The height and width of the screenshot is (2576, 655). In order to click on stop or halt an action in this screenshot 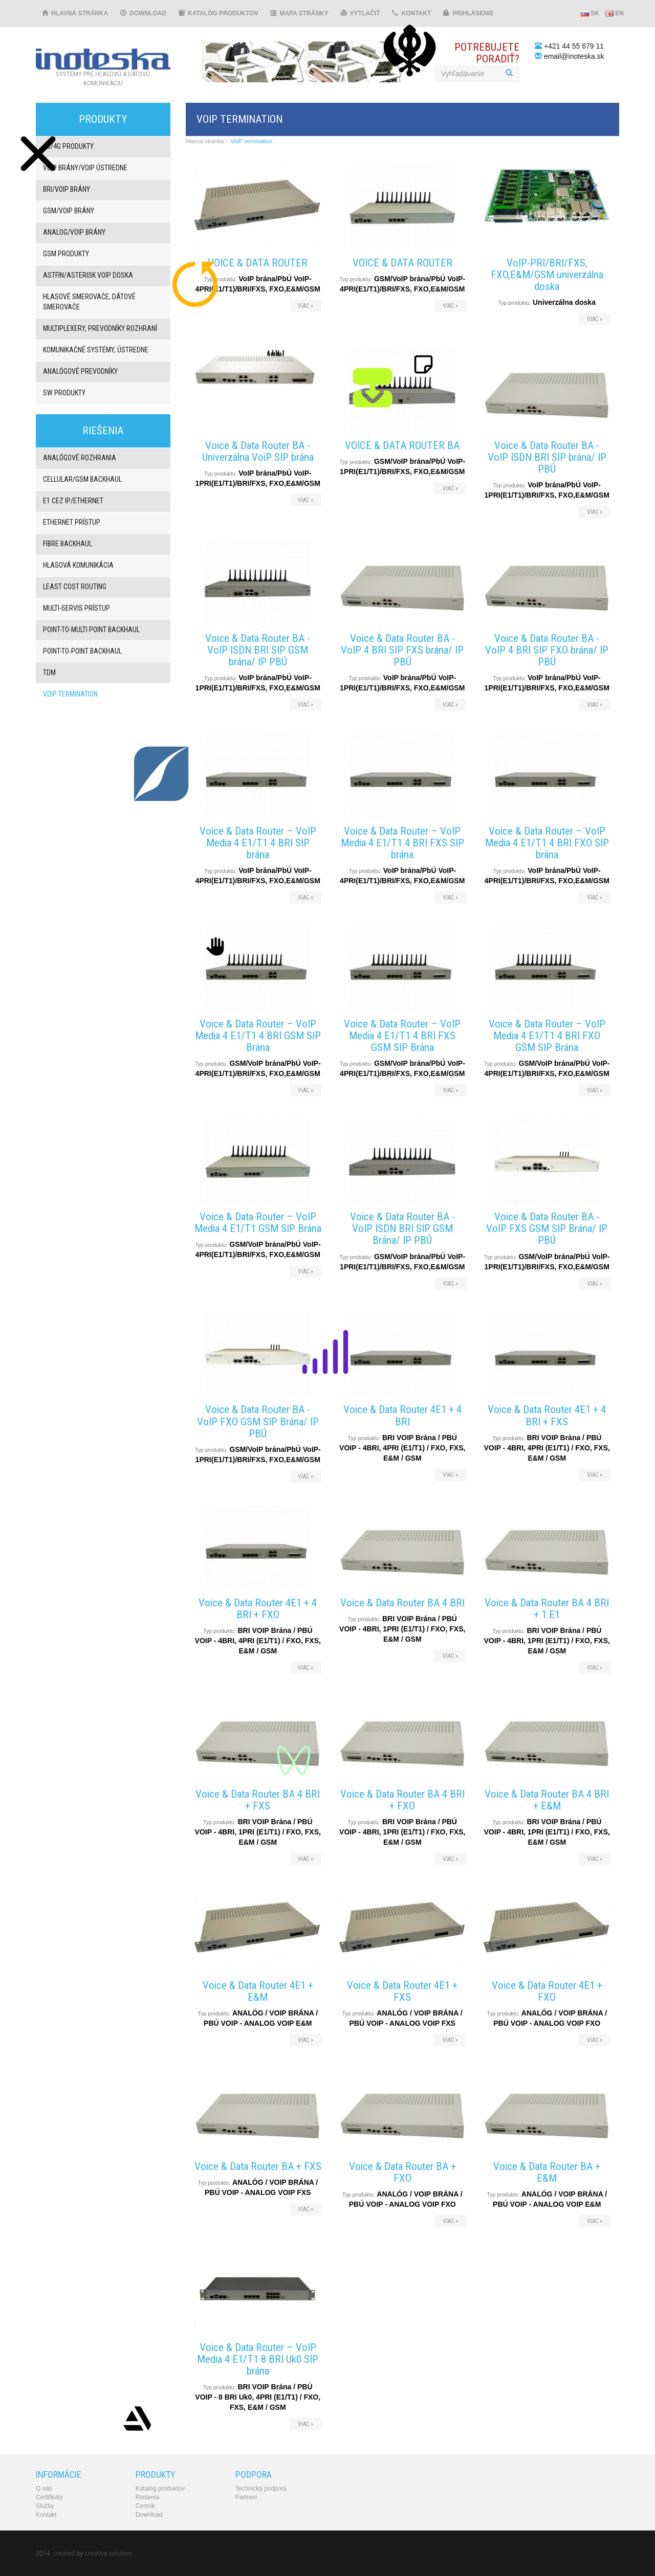, I will do `click(215, 946)`.